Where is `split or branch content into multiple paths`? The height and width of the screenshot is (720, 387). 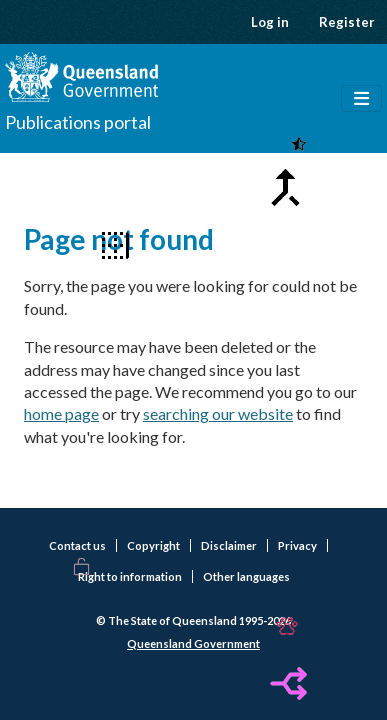
split or branch content into multiple paths is located at coordinates (288, 683).